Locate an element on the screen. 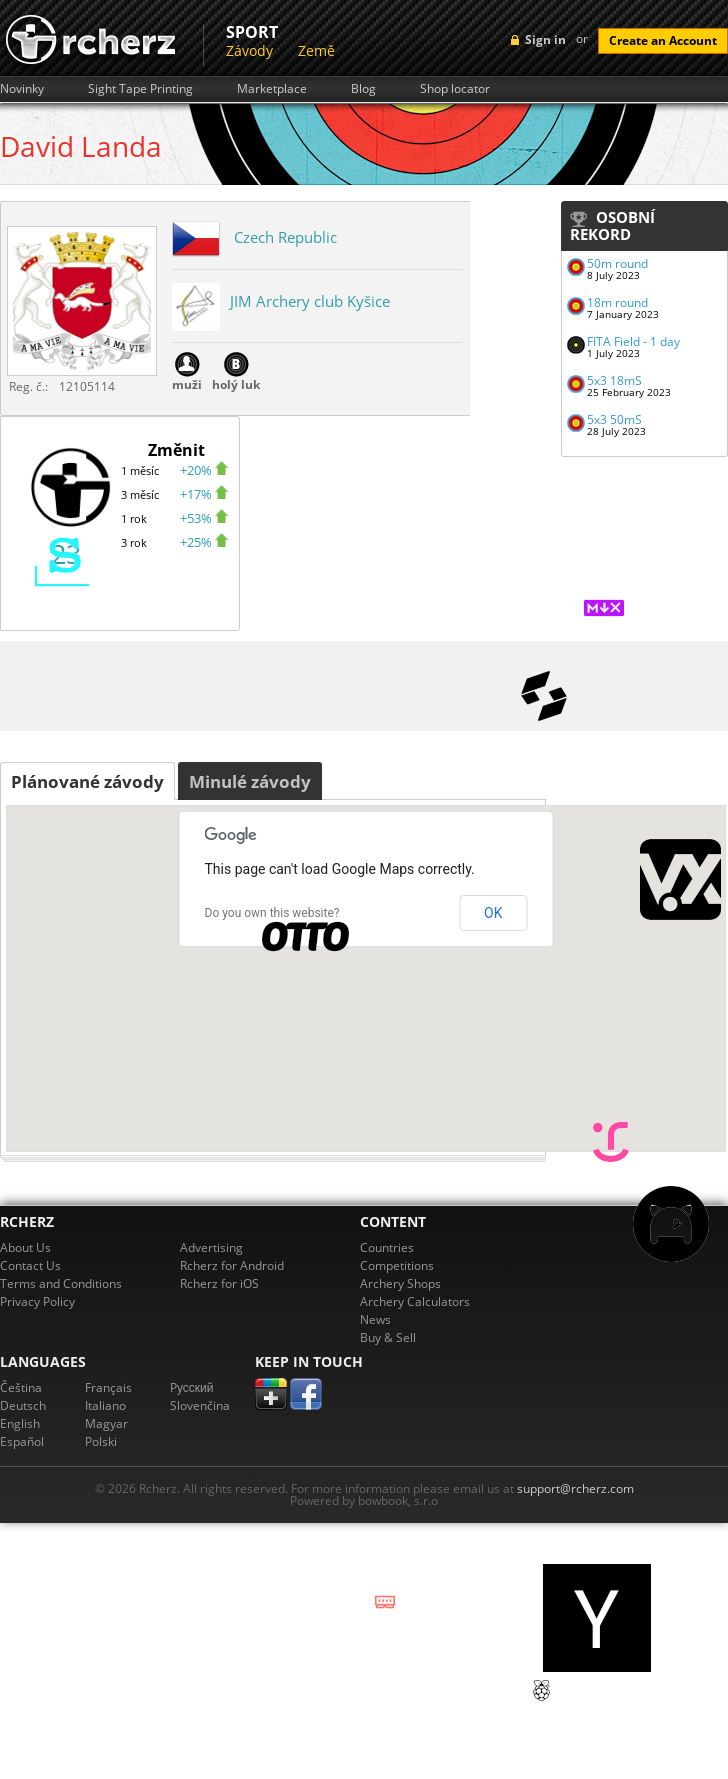 The image size is (728, 1779). ServBay application logo is located at coordinates (544, 696).